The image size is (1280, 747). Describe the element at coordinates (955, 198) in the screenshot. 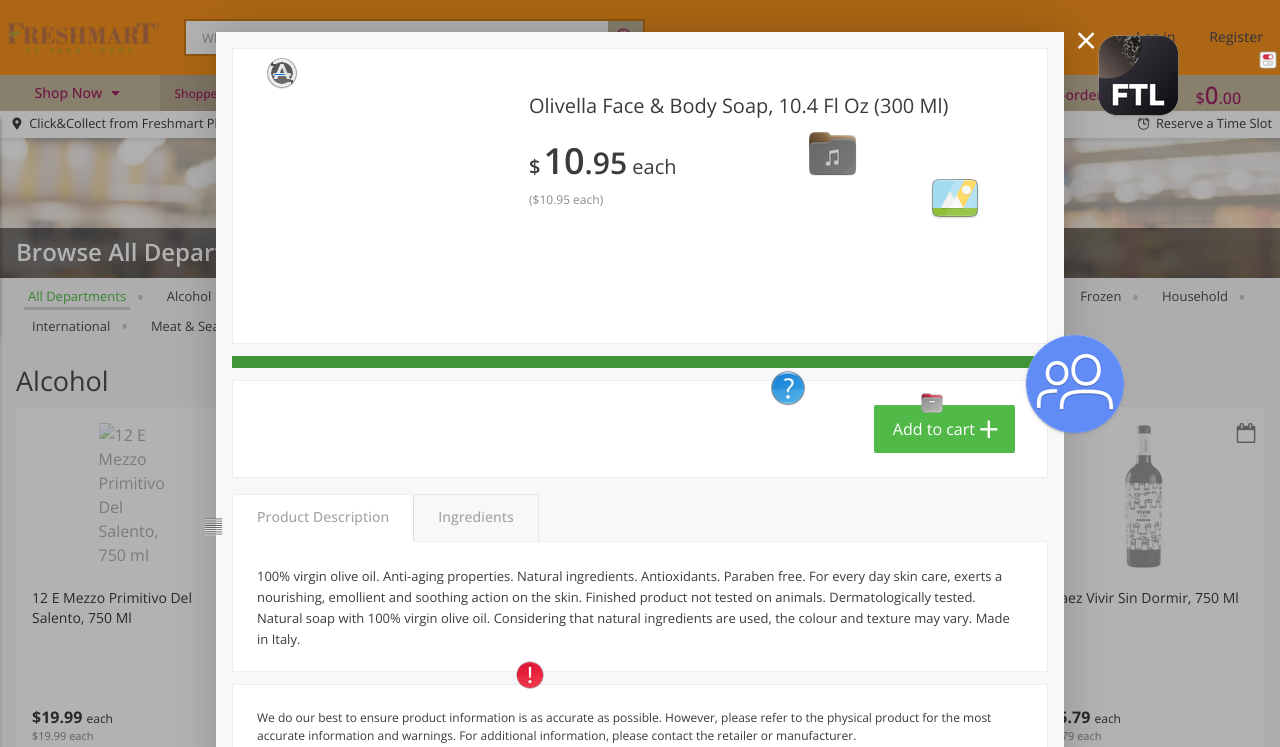

I see `open the photos app` at that location.